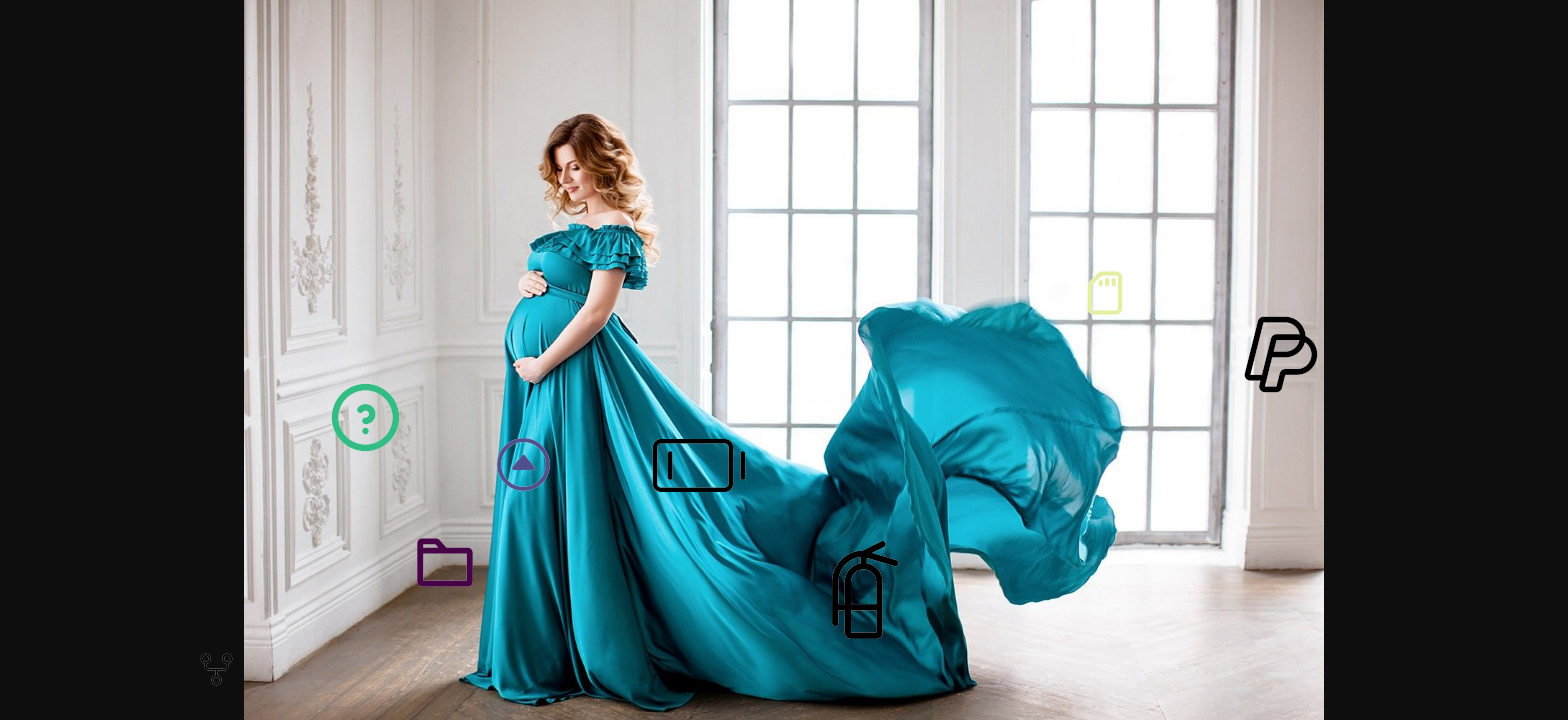  Describe the element at coordinates (216, 669) in the screenshot. I see `fork a repository or branch` at that location.